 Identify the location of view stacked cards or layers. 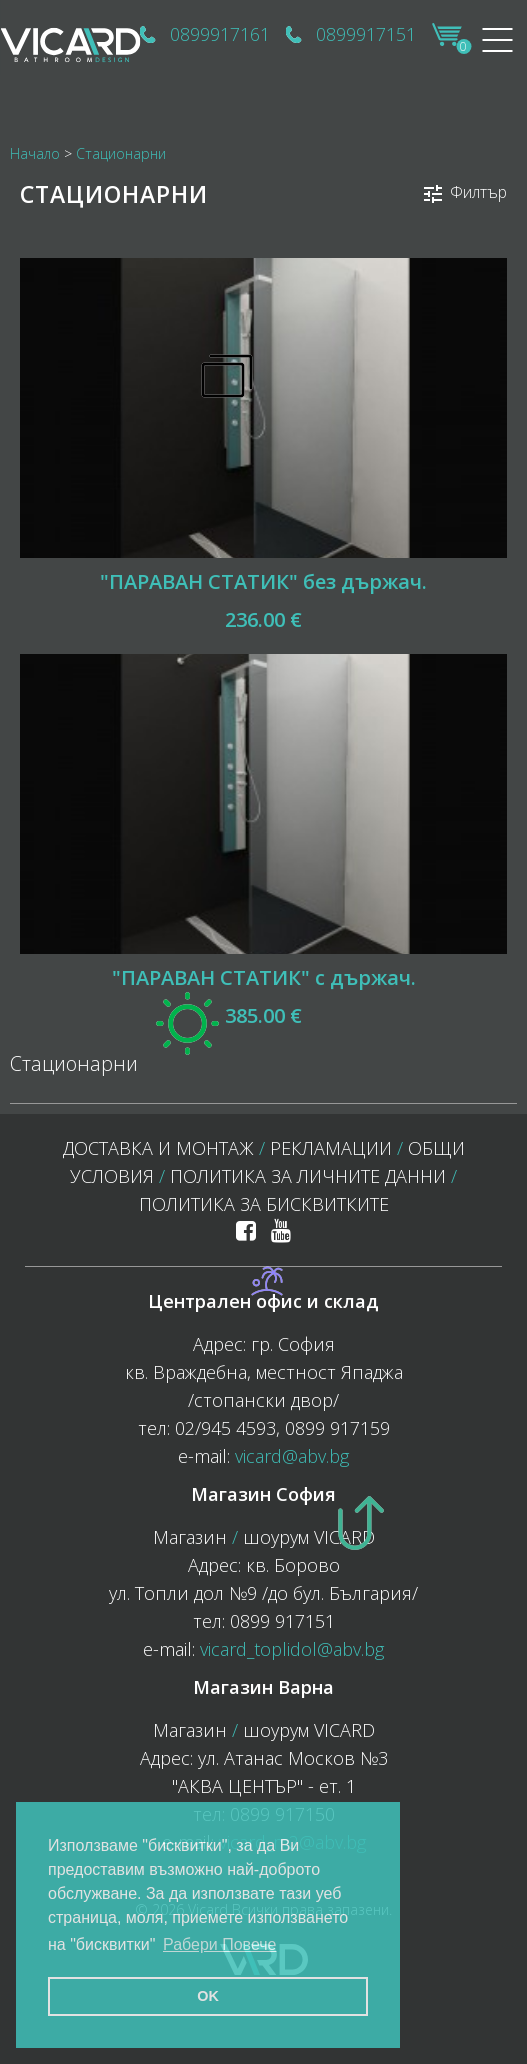
(227, 376).